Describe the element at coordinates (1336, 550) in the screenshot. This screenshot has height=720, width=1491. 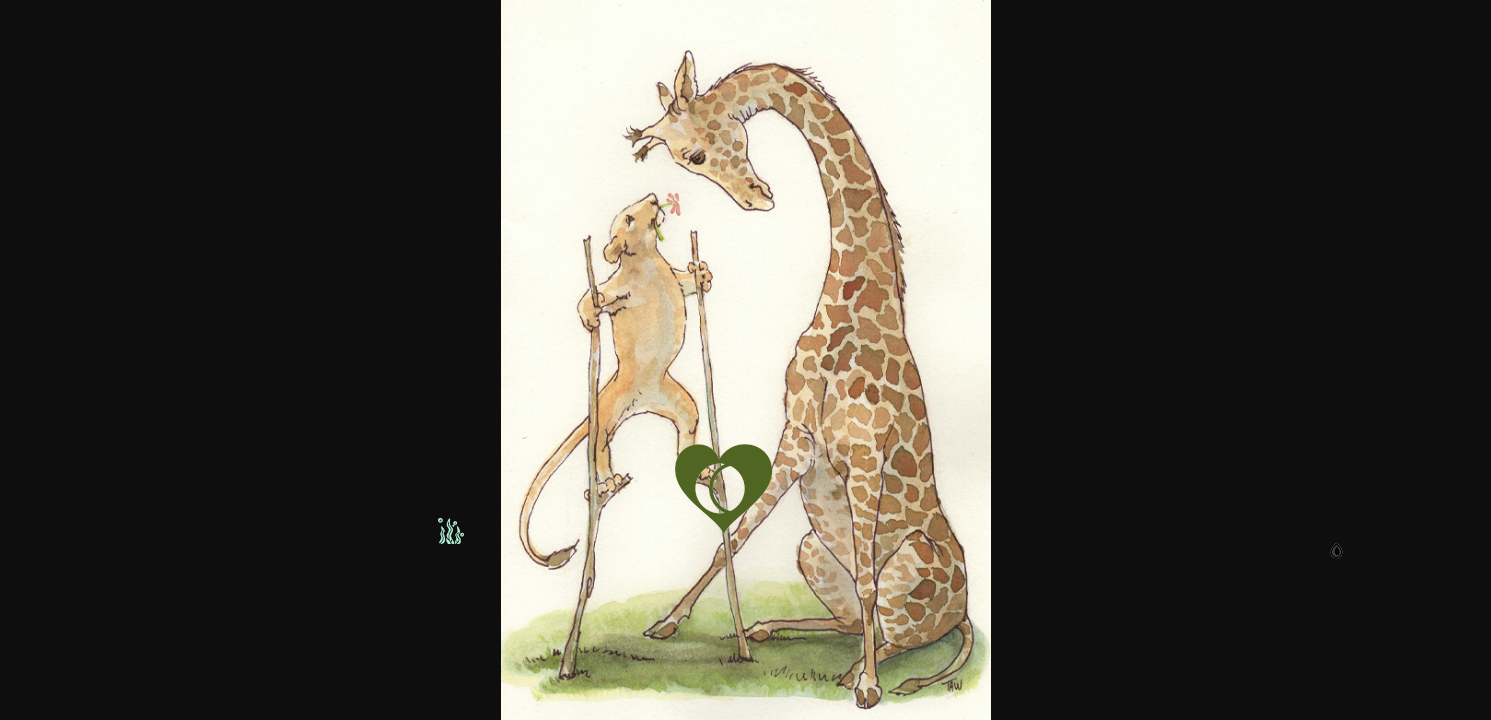
I see `indicates a topaz gem or jewel resource in-game` at that location.